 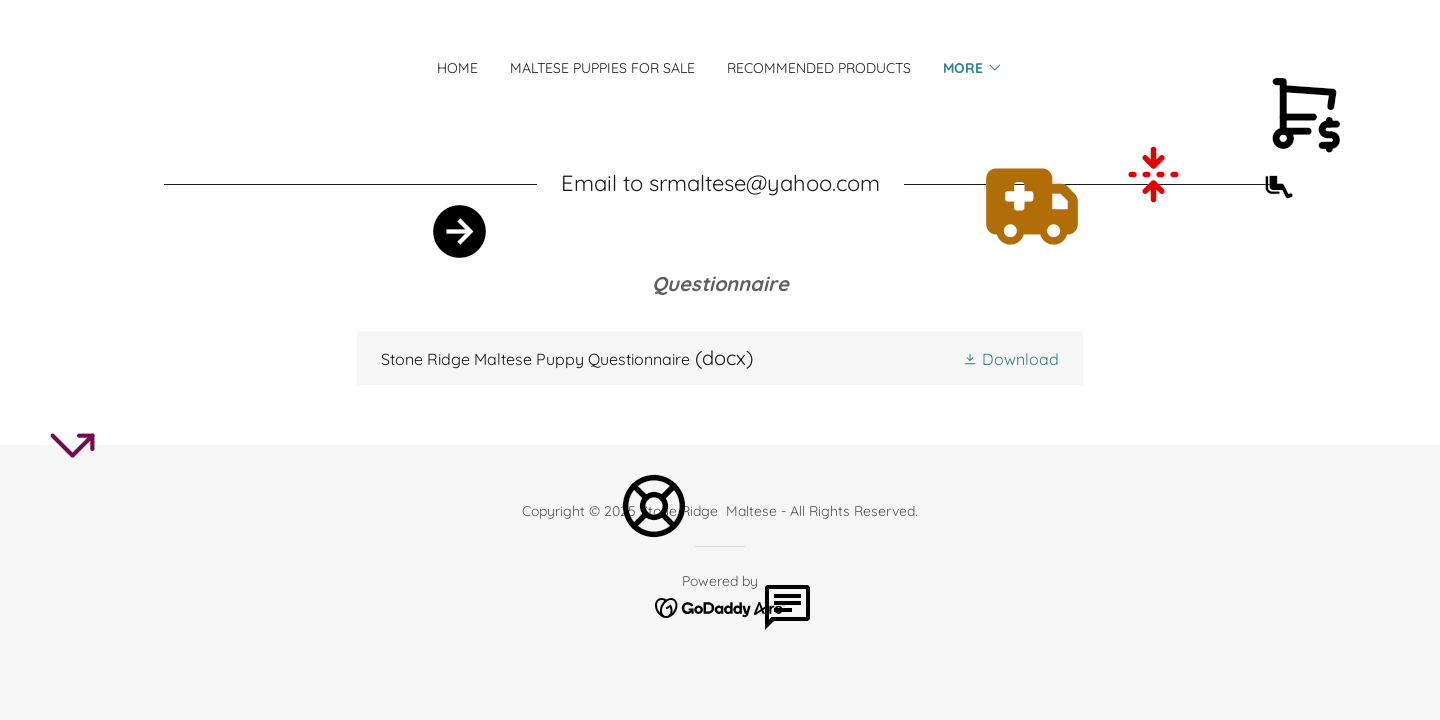 What do you see at coordinates (1304, 113) in the screenshot?
I see `view cart total or pricing` at bounding box center [1304, 113].